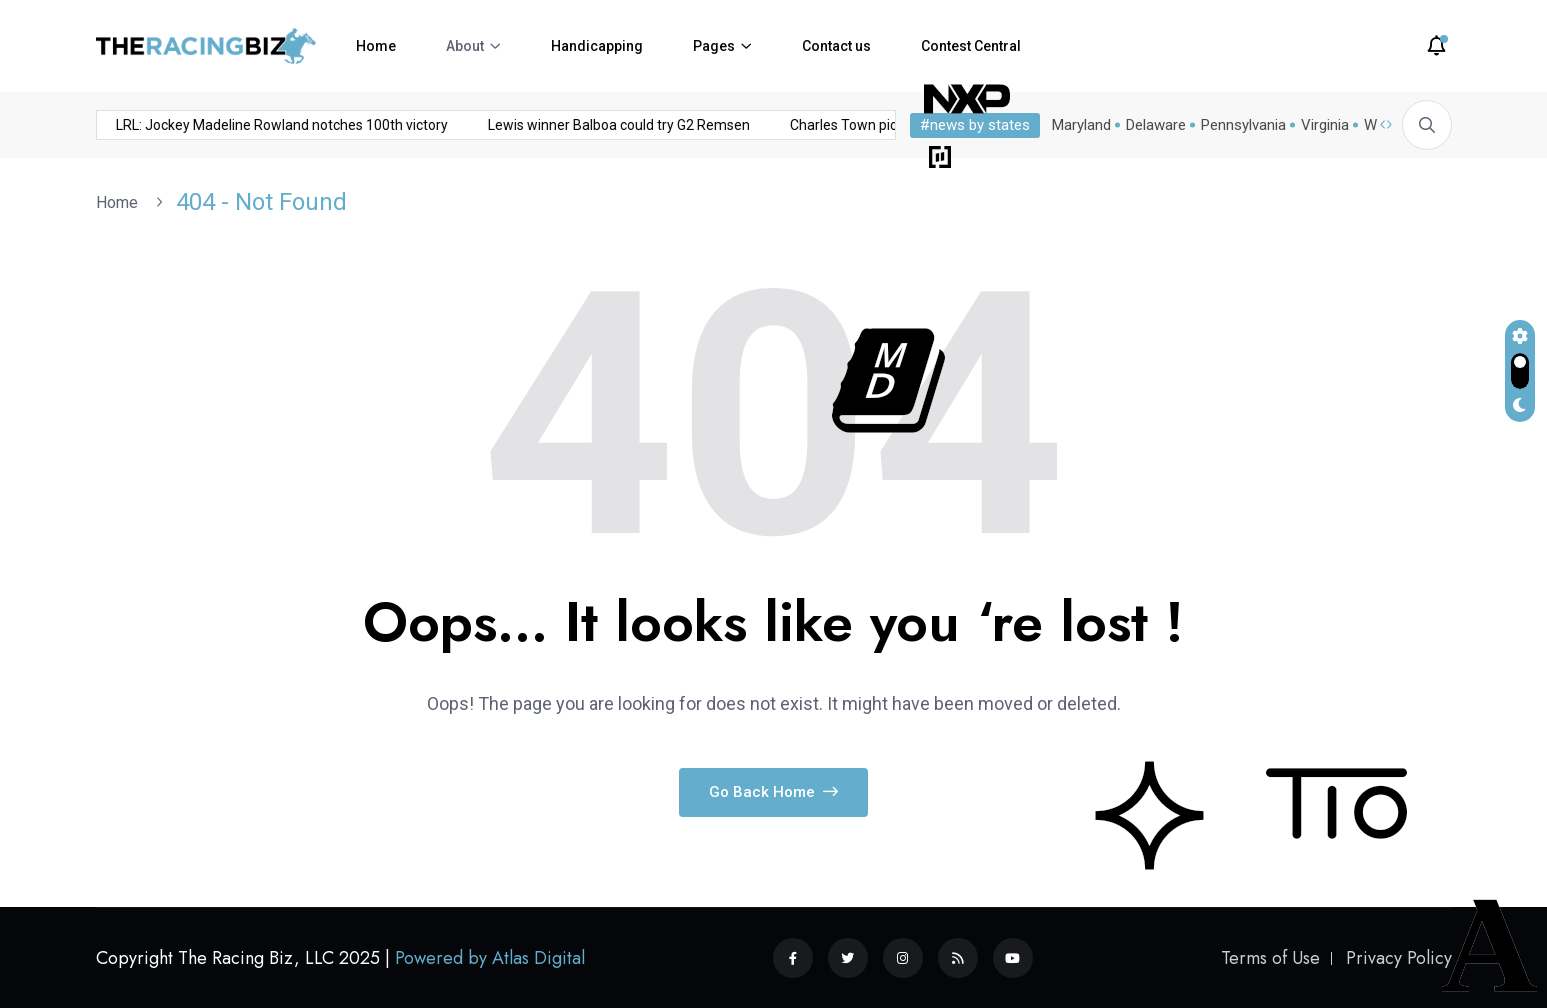 This screenshot has height=1008, width=1547. Describe the element at coordinates (967, 99) in the screenshot. I see `NXP Semiconductors company logo` at that location.